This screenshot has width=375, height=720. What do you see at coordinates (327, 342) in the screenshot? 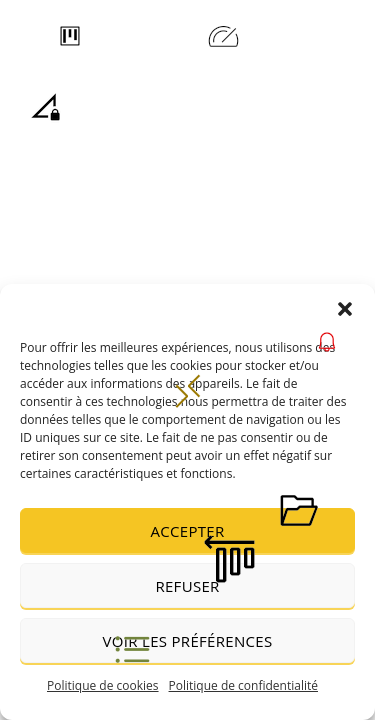
I see `view notifications` at bounding box center [327, 342].